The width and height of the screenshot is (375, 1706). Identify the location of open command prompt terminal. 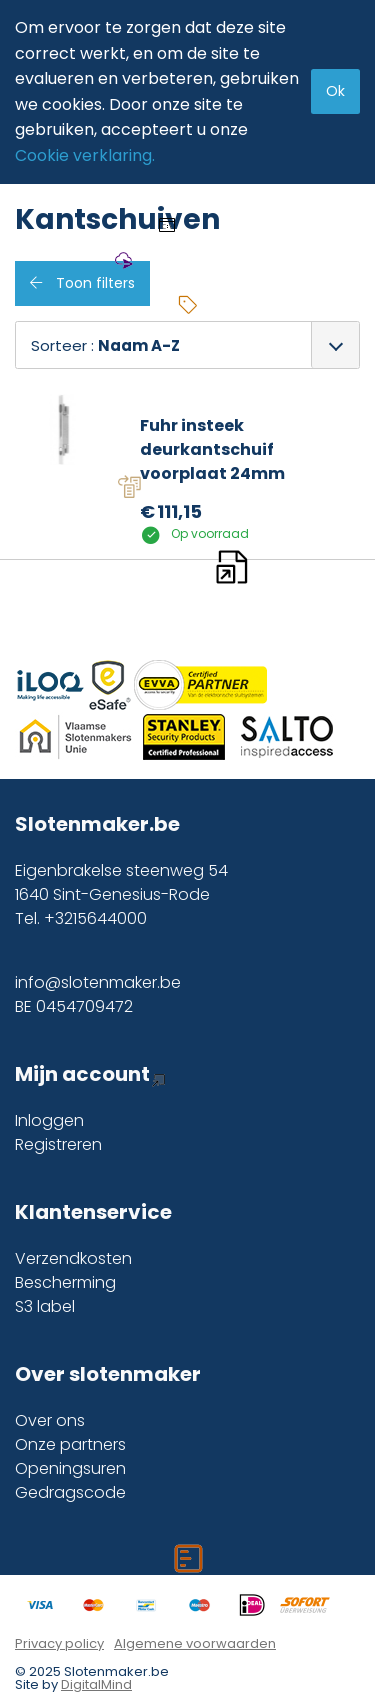
(167, 225).